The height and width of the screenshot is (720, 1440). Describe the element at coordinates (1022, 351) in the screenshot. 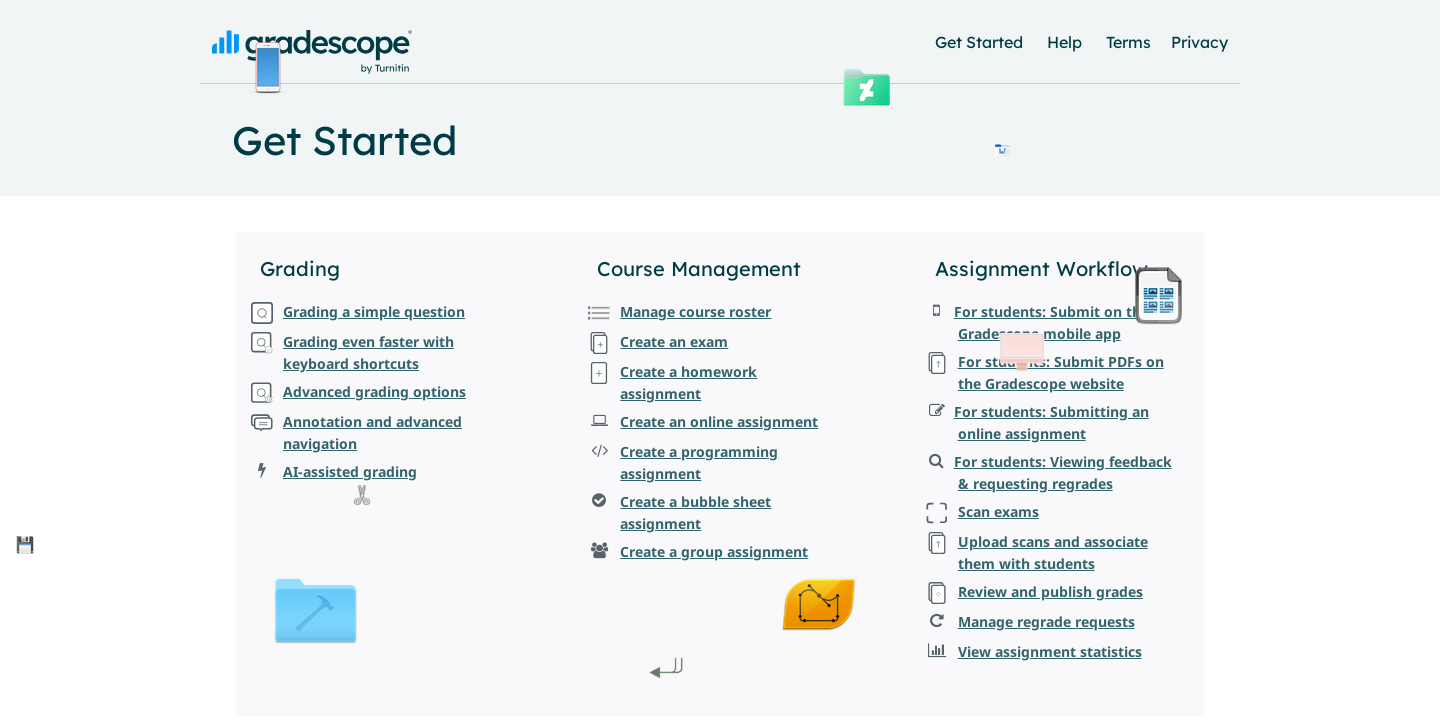

I see `represents a connected iMac device in system preferences` at that location.